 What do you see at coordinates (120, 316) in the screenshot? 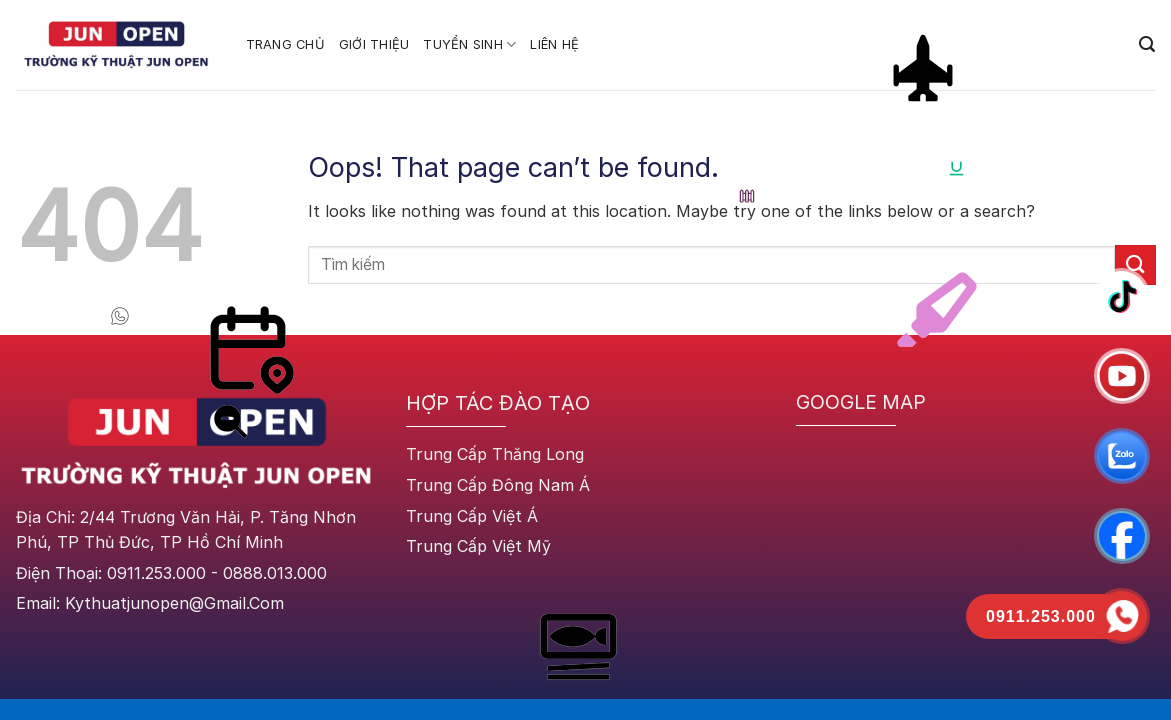
I see `open whatsapp messaging app` at bounding box center [120, 316].